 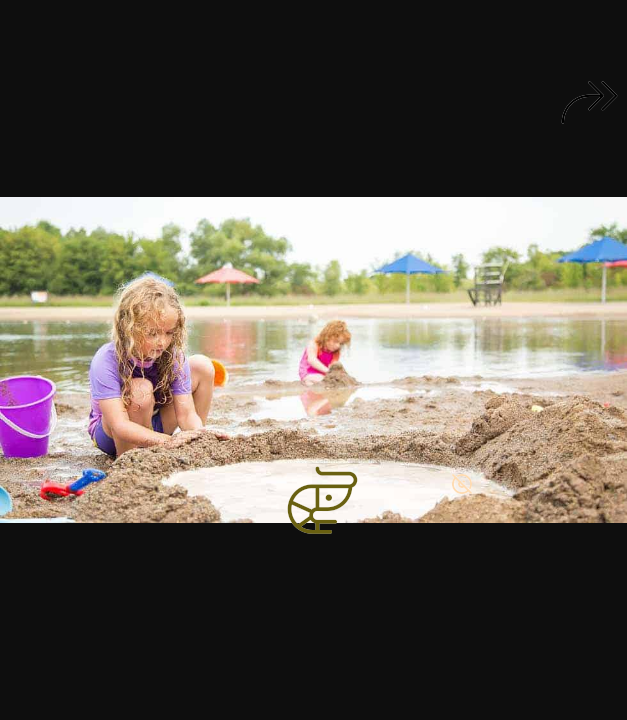 I want to click on forward or share content multiple times, so click(x=589, y=102).